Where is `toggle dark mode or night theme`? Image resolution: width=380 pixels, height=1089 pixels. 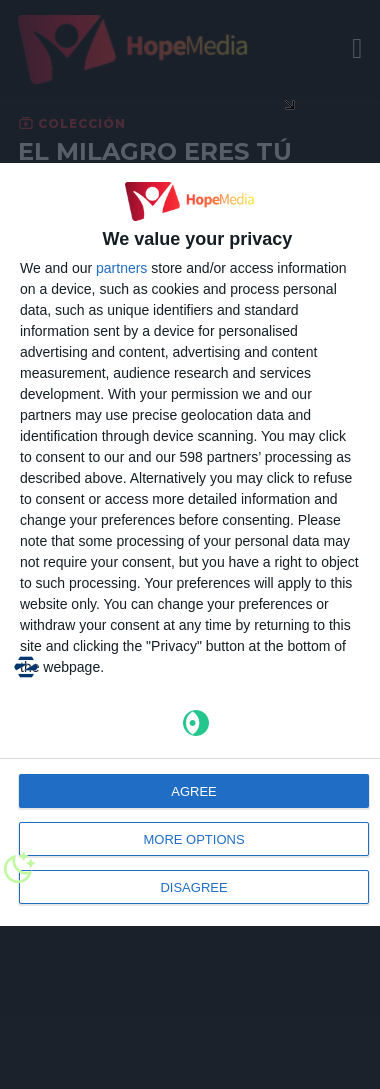
toggle dark mode or night theme is located at coordinates (18, 869).